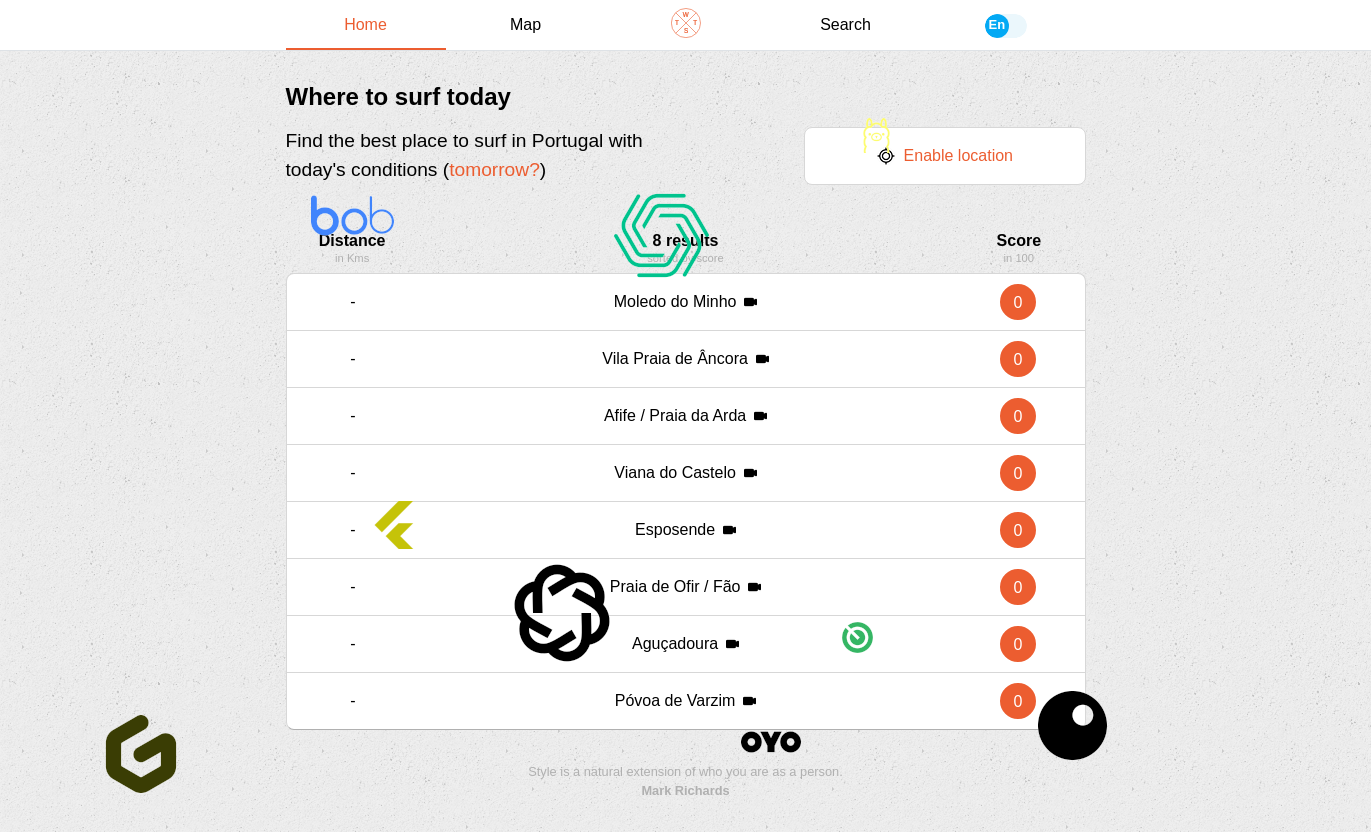 The height and width of the screenshot is (832, 1371). Describe the element at coordinates (876, 135) in the screenshot. I see `open the Ollama application` at that location.